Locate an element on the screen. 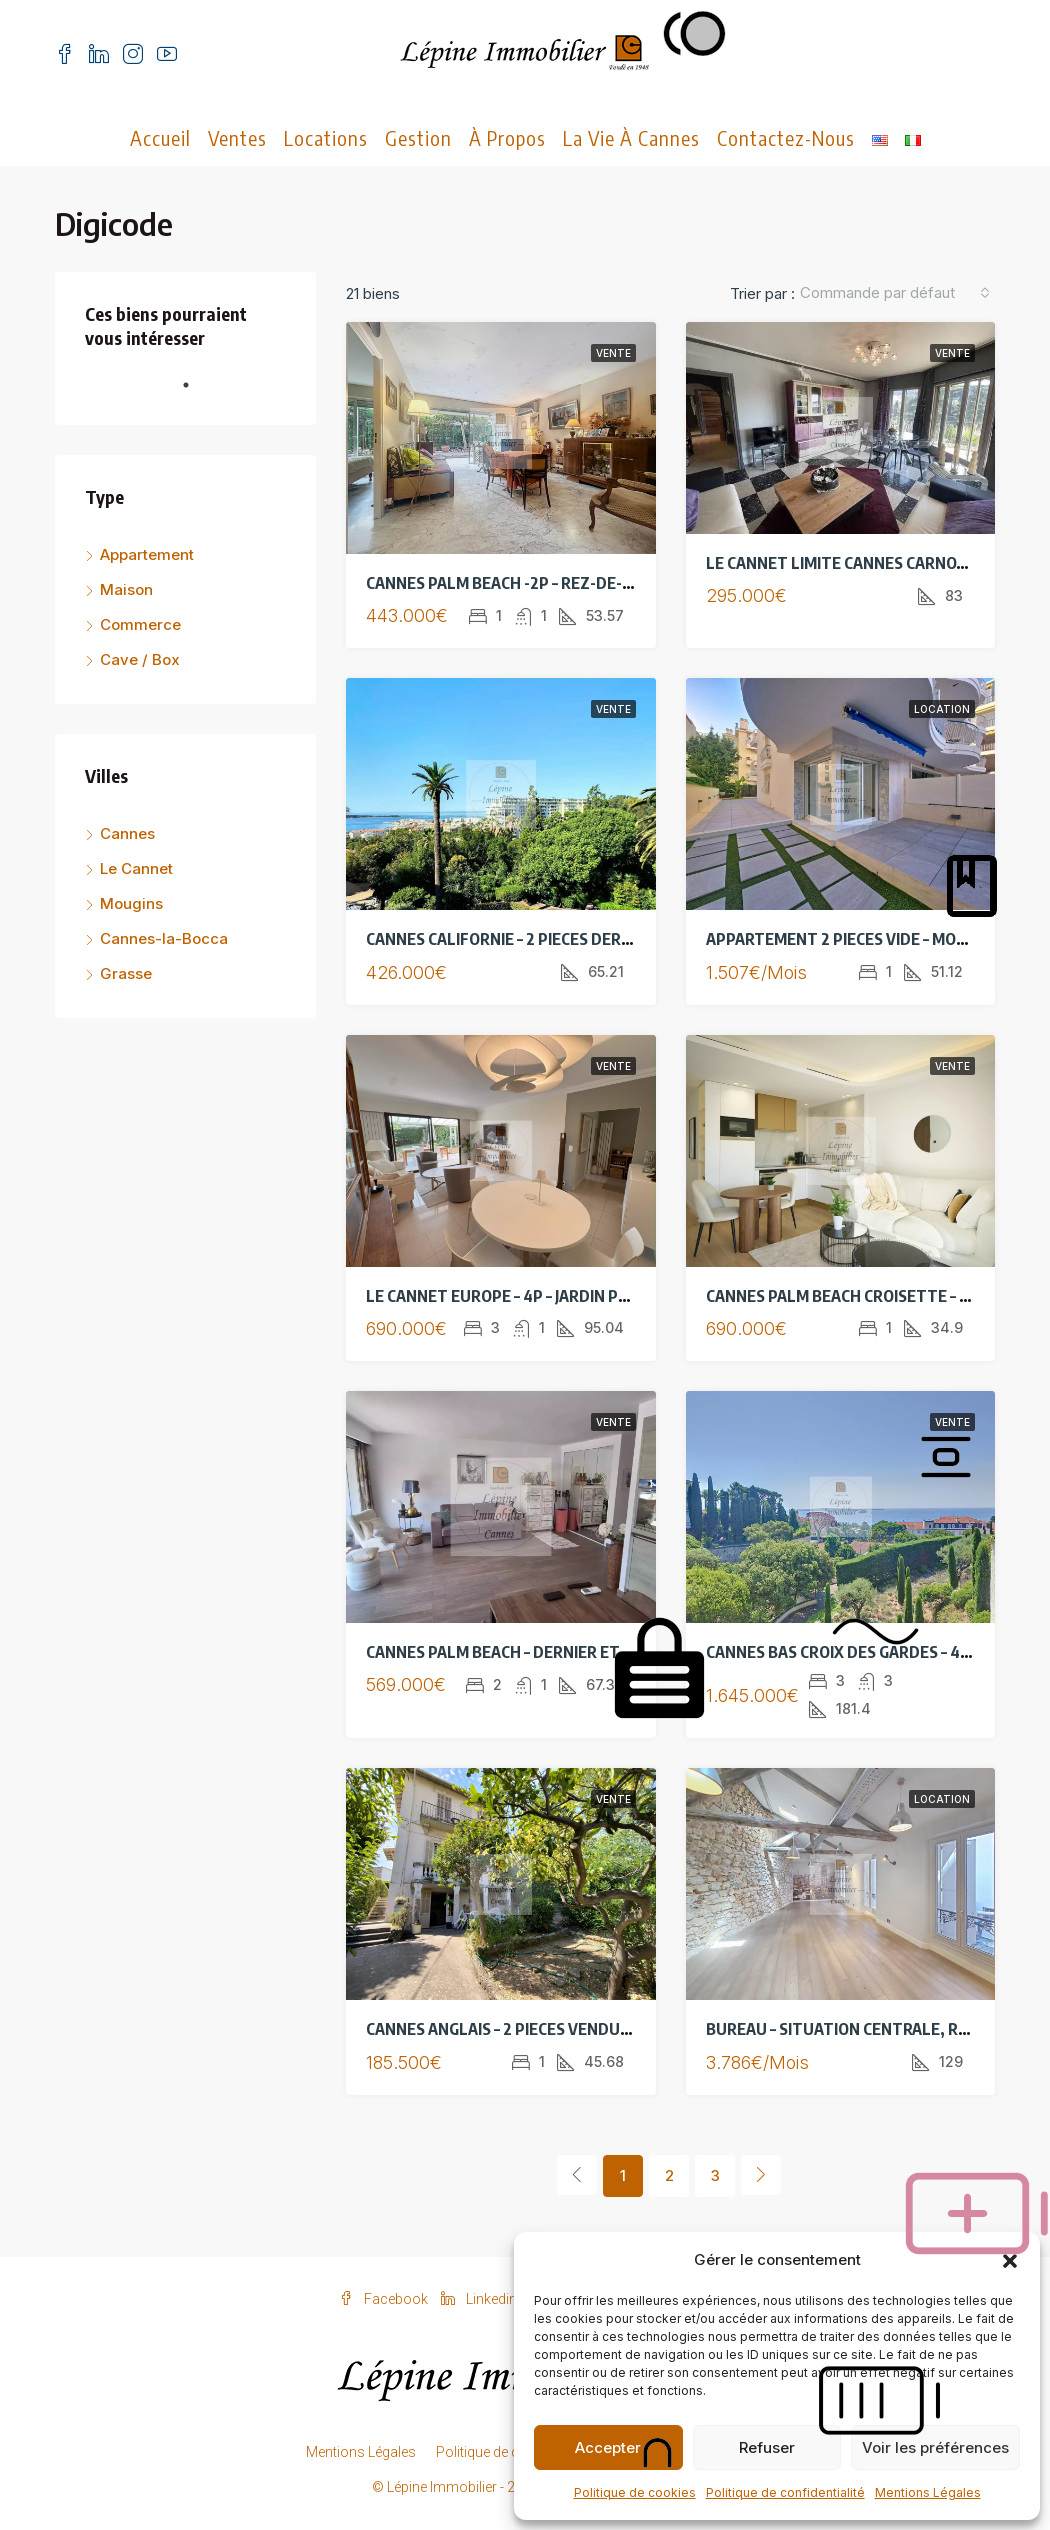  access toll or payment information is located at coordinates (694, 33).